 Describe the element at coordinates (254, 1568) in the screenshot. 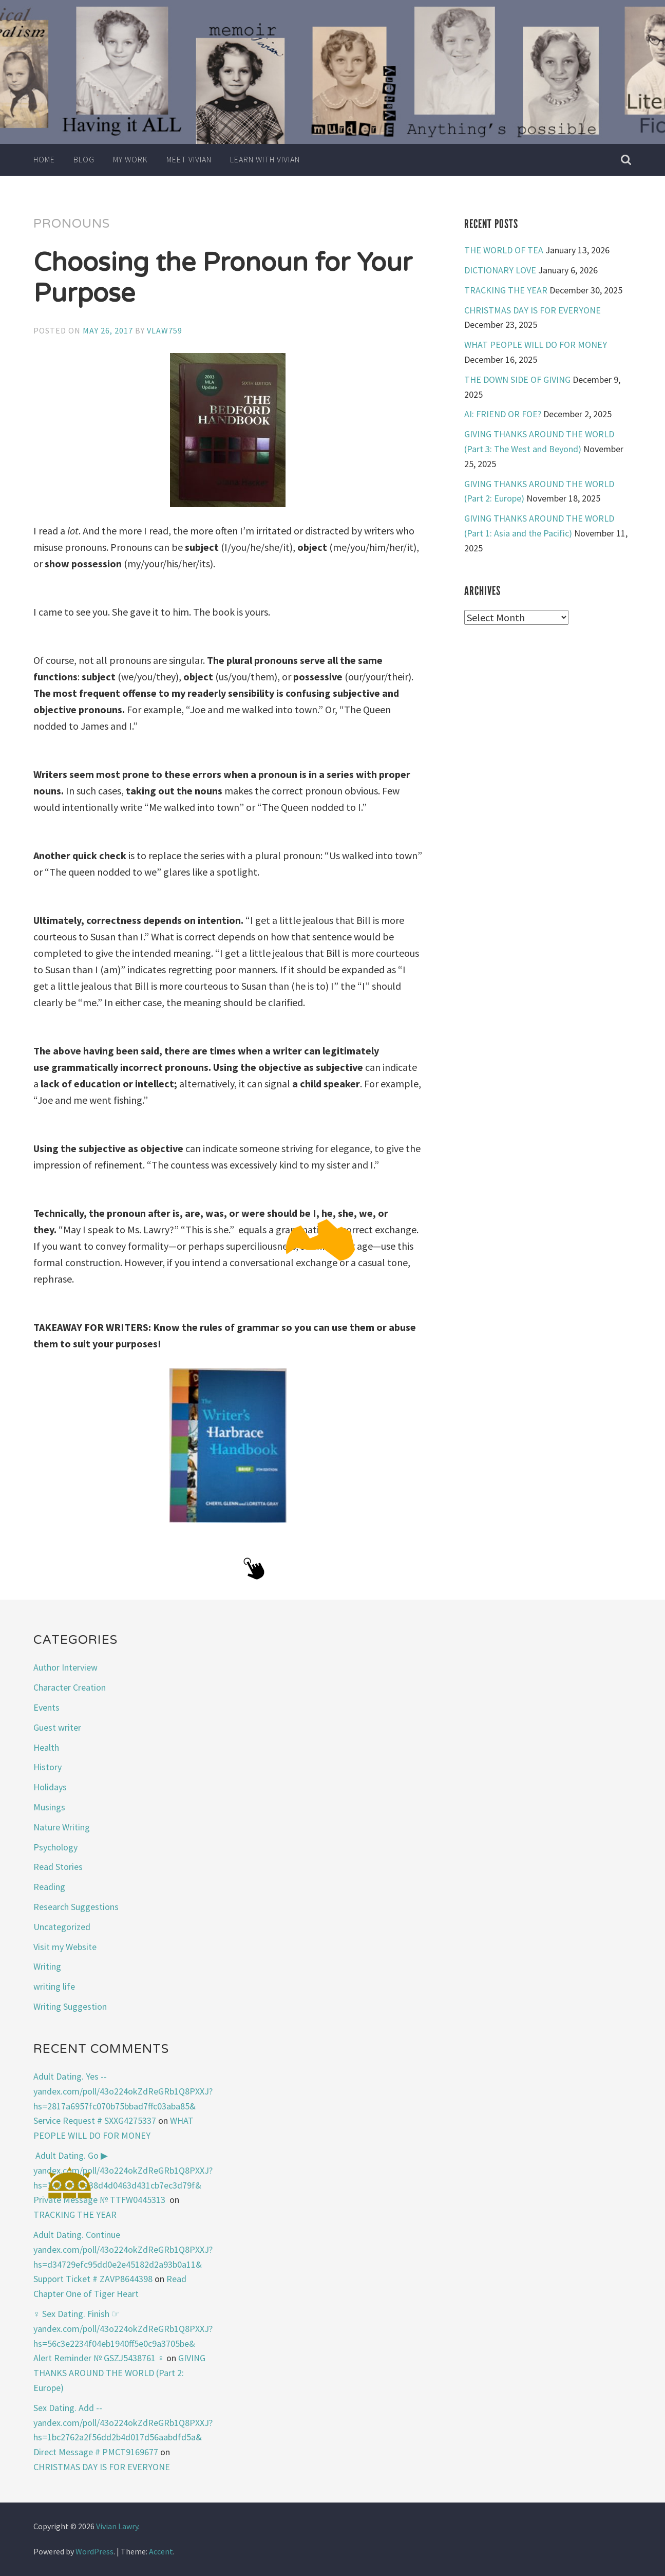

I see `tap or click to interact` at that location.